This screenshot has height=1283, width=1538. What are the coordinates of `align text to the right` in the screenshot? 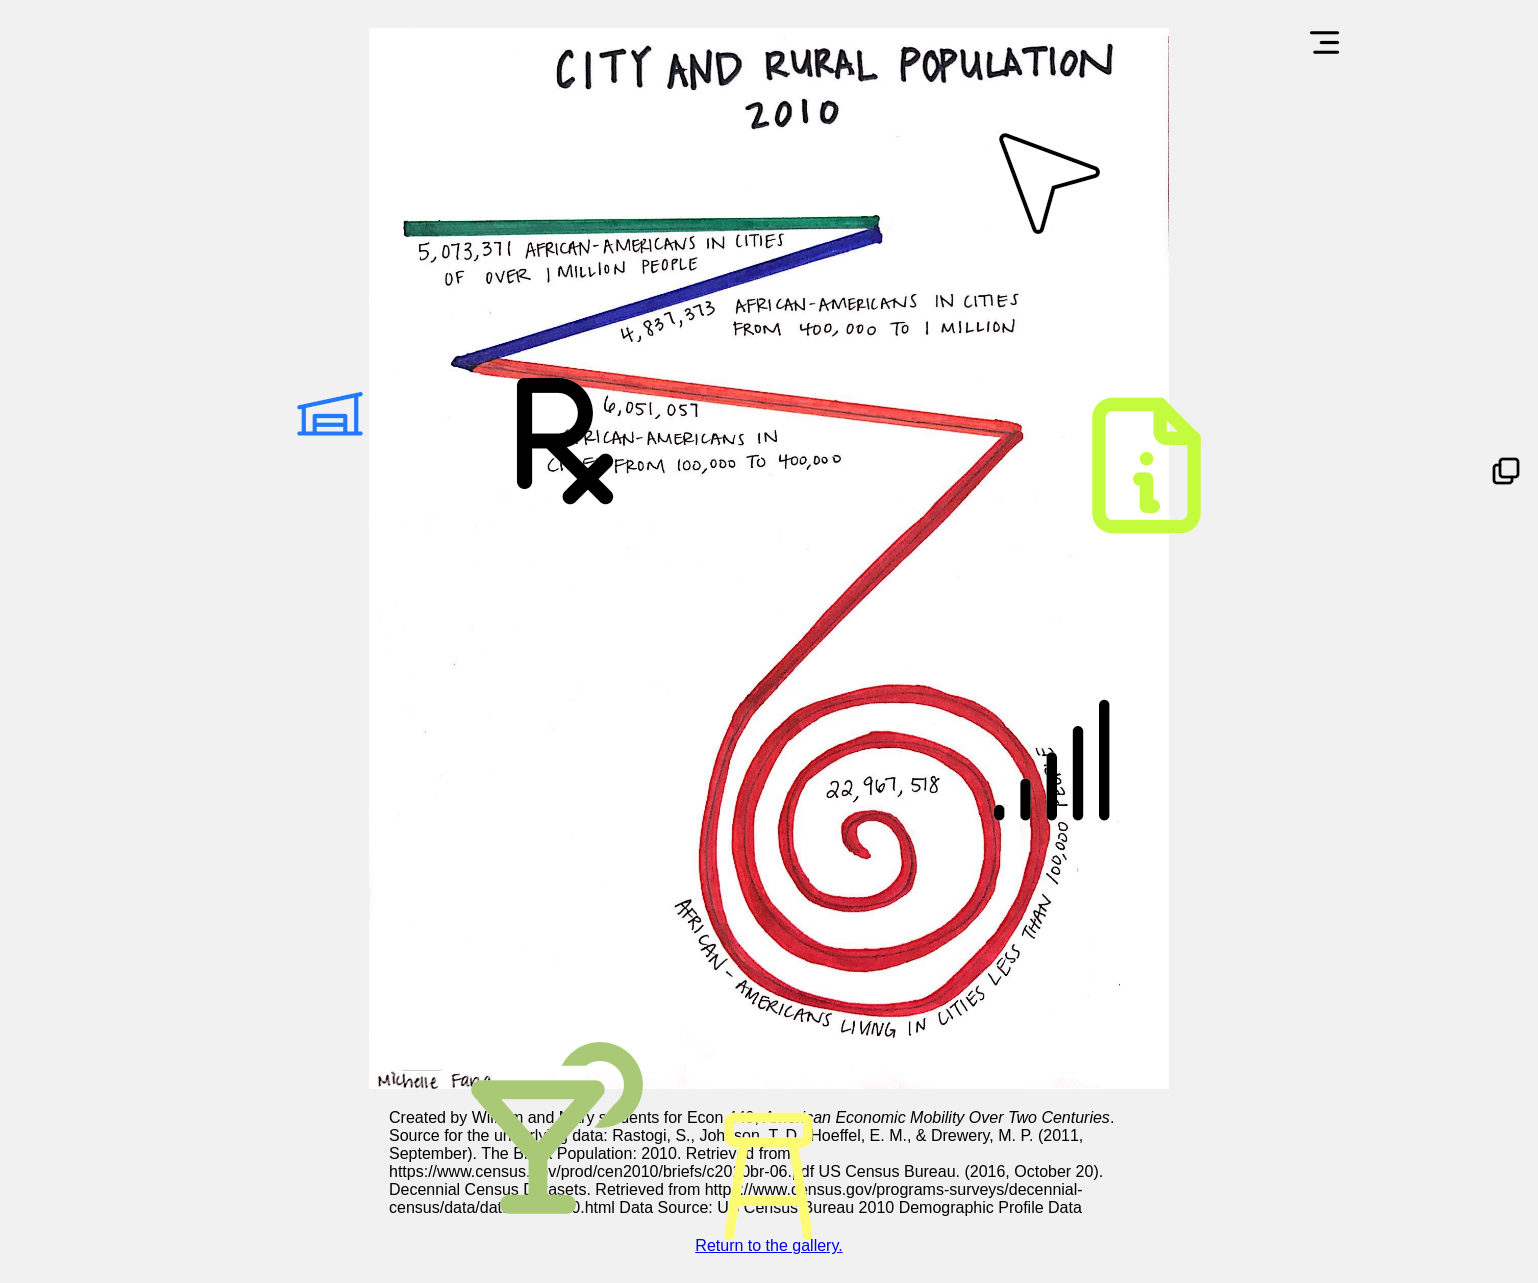 It's located at (1324, 42).